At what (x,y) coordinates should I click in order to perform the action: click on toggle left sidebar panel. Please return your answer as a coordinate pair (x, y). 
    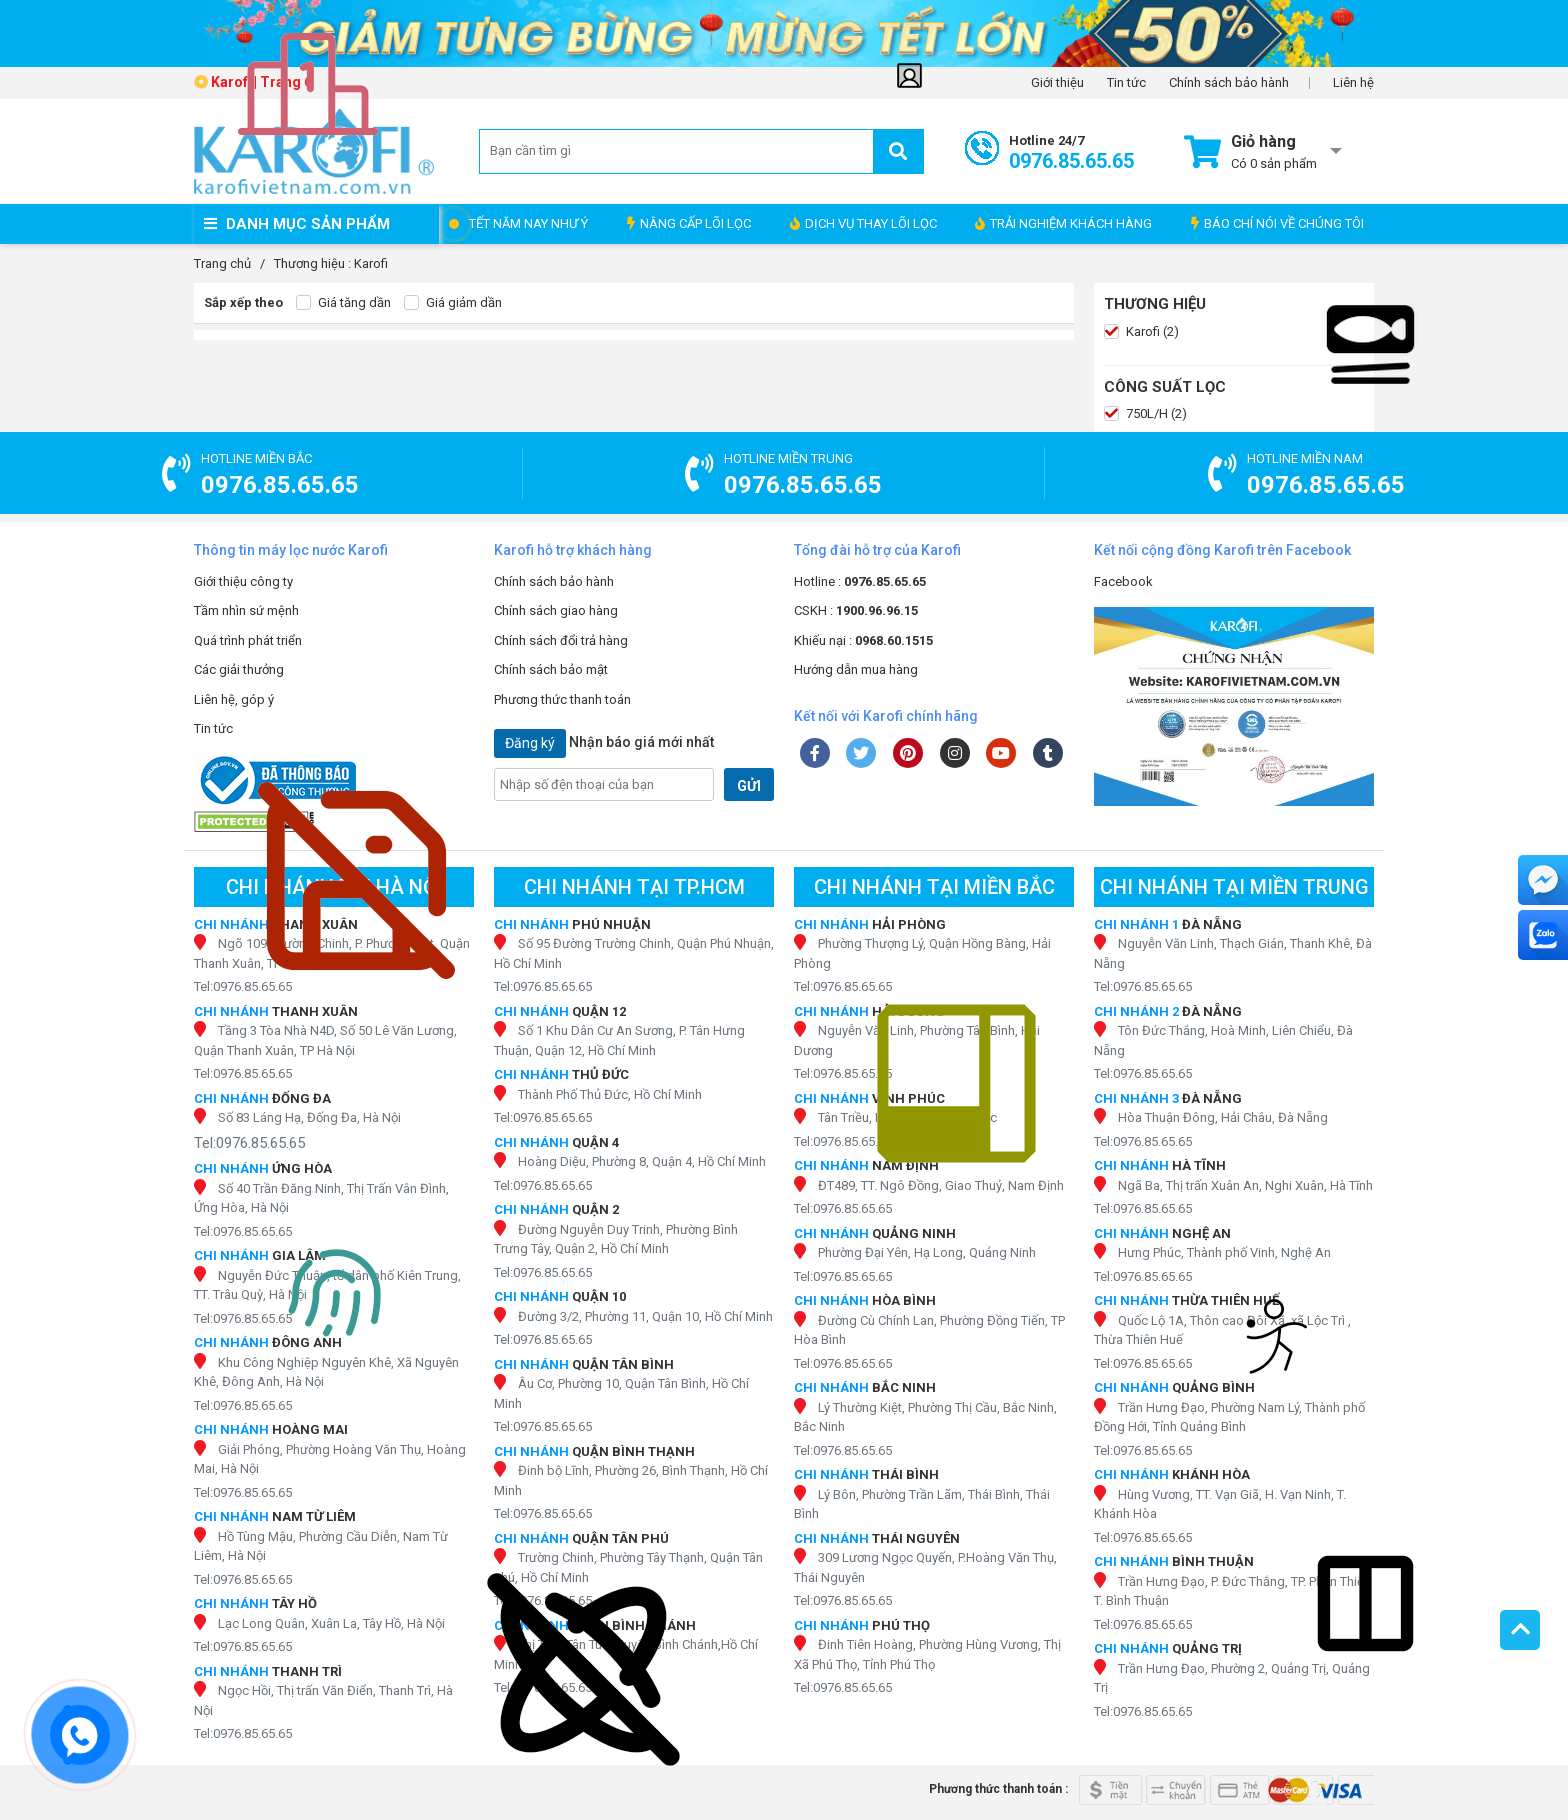
    Looking at the image, I should click on (956, 1083).